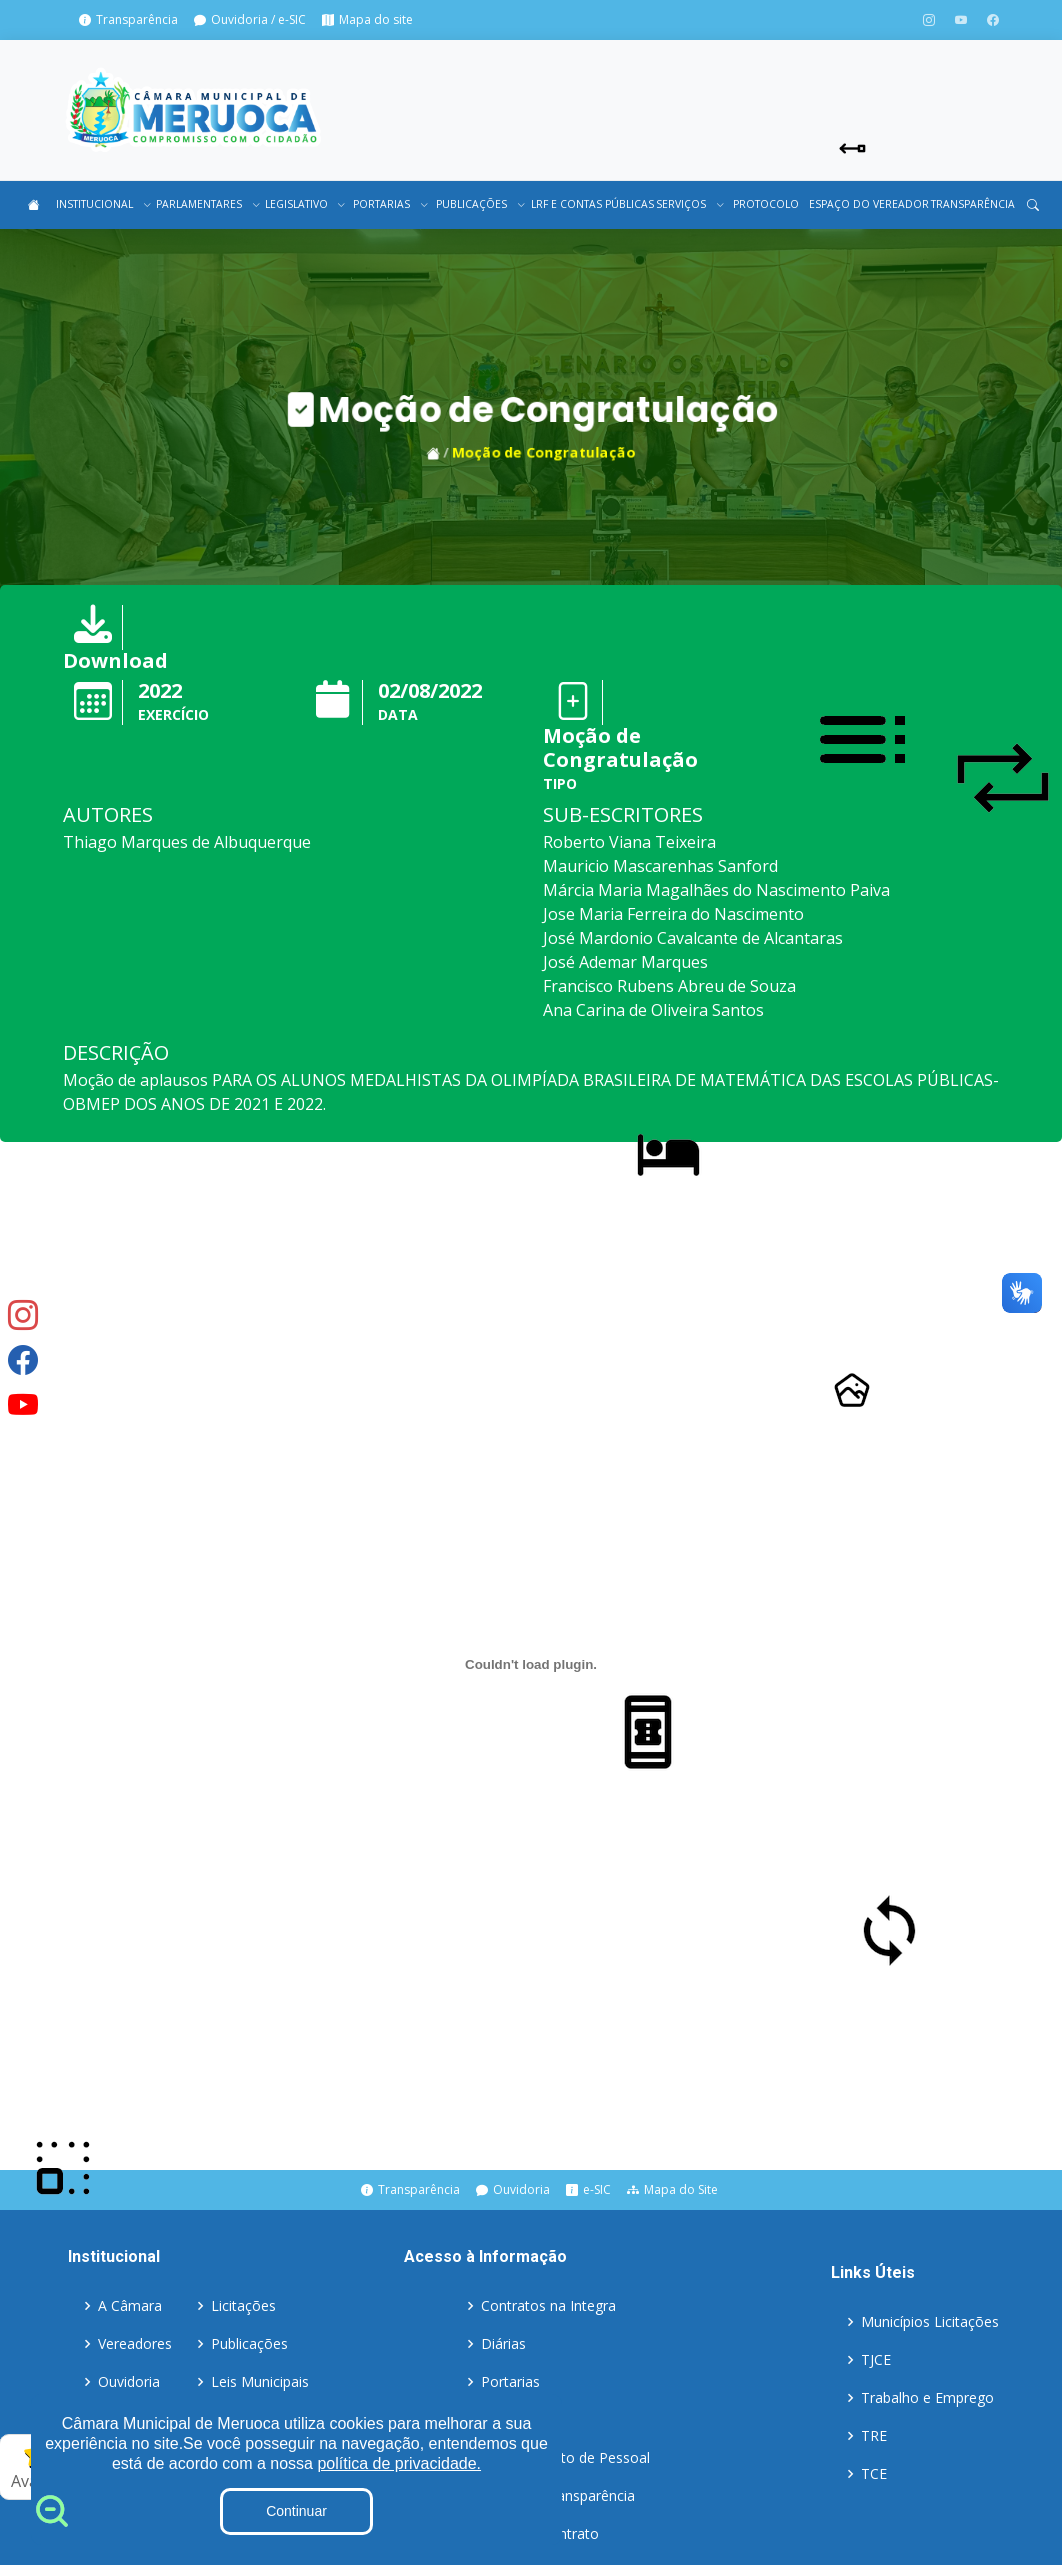 The width and height of the screenshot is (1062, 2565). What do you see at coordinates (852, 148) in the screenshot?
I see `go back to previous screen` at bounding box center [852, 148].